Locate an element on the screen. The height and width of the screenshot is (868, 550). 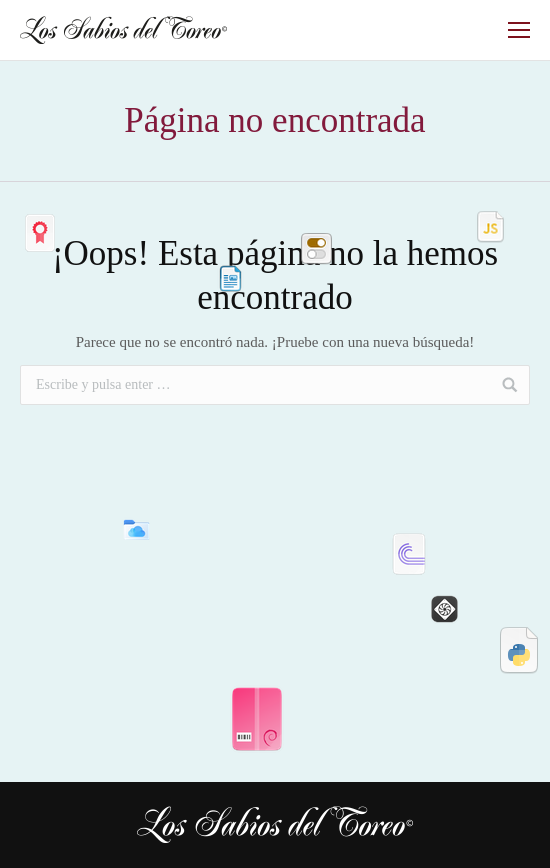
a pkcs7 certificate file or security credential is located at coordinates (40, 233).